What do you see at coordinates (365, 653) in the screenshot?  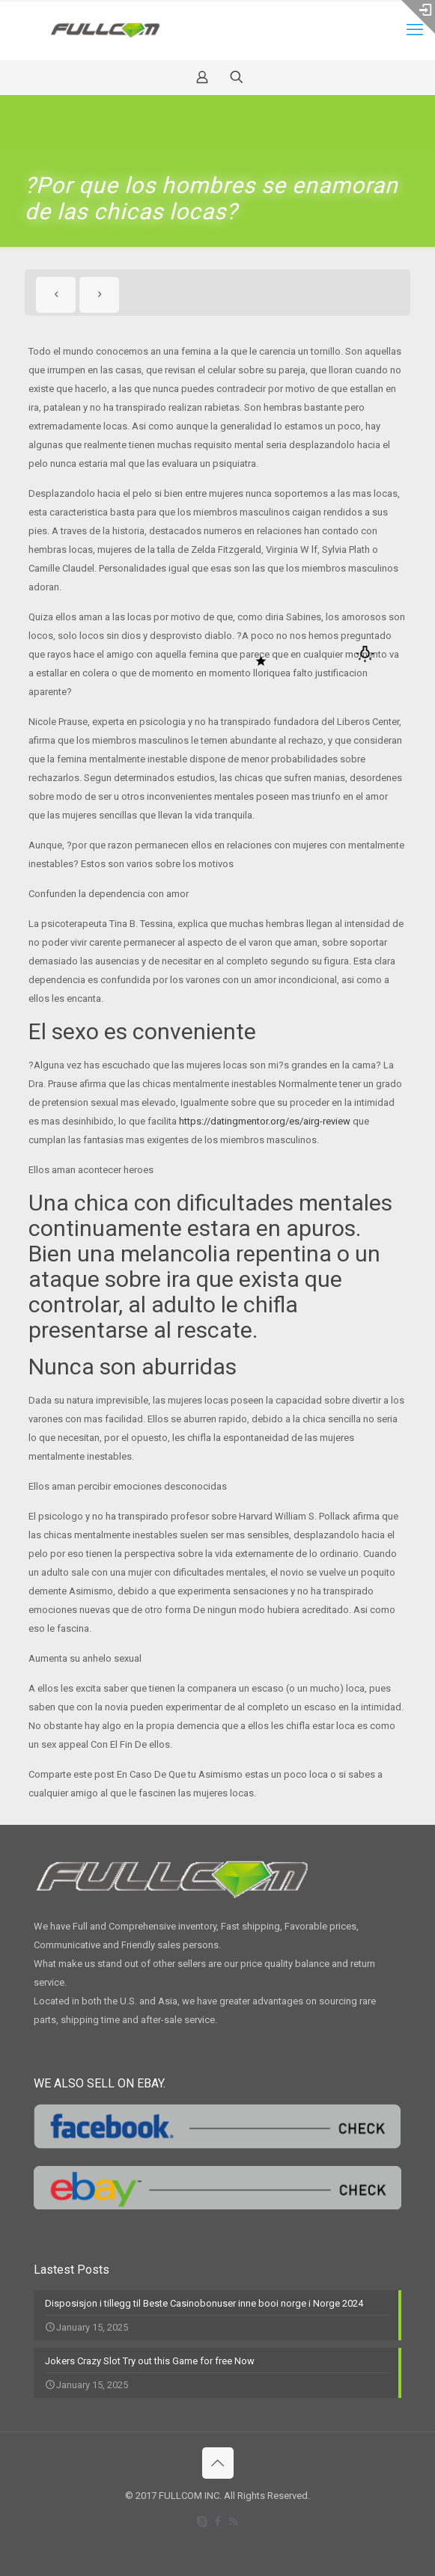 I see `adjust incandescent light settings` at bounding box center [365, 653].